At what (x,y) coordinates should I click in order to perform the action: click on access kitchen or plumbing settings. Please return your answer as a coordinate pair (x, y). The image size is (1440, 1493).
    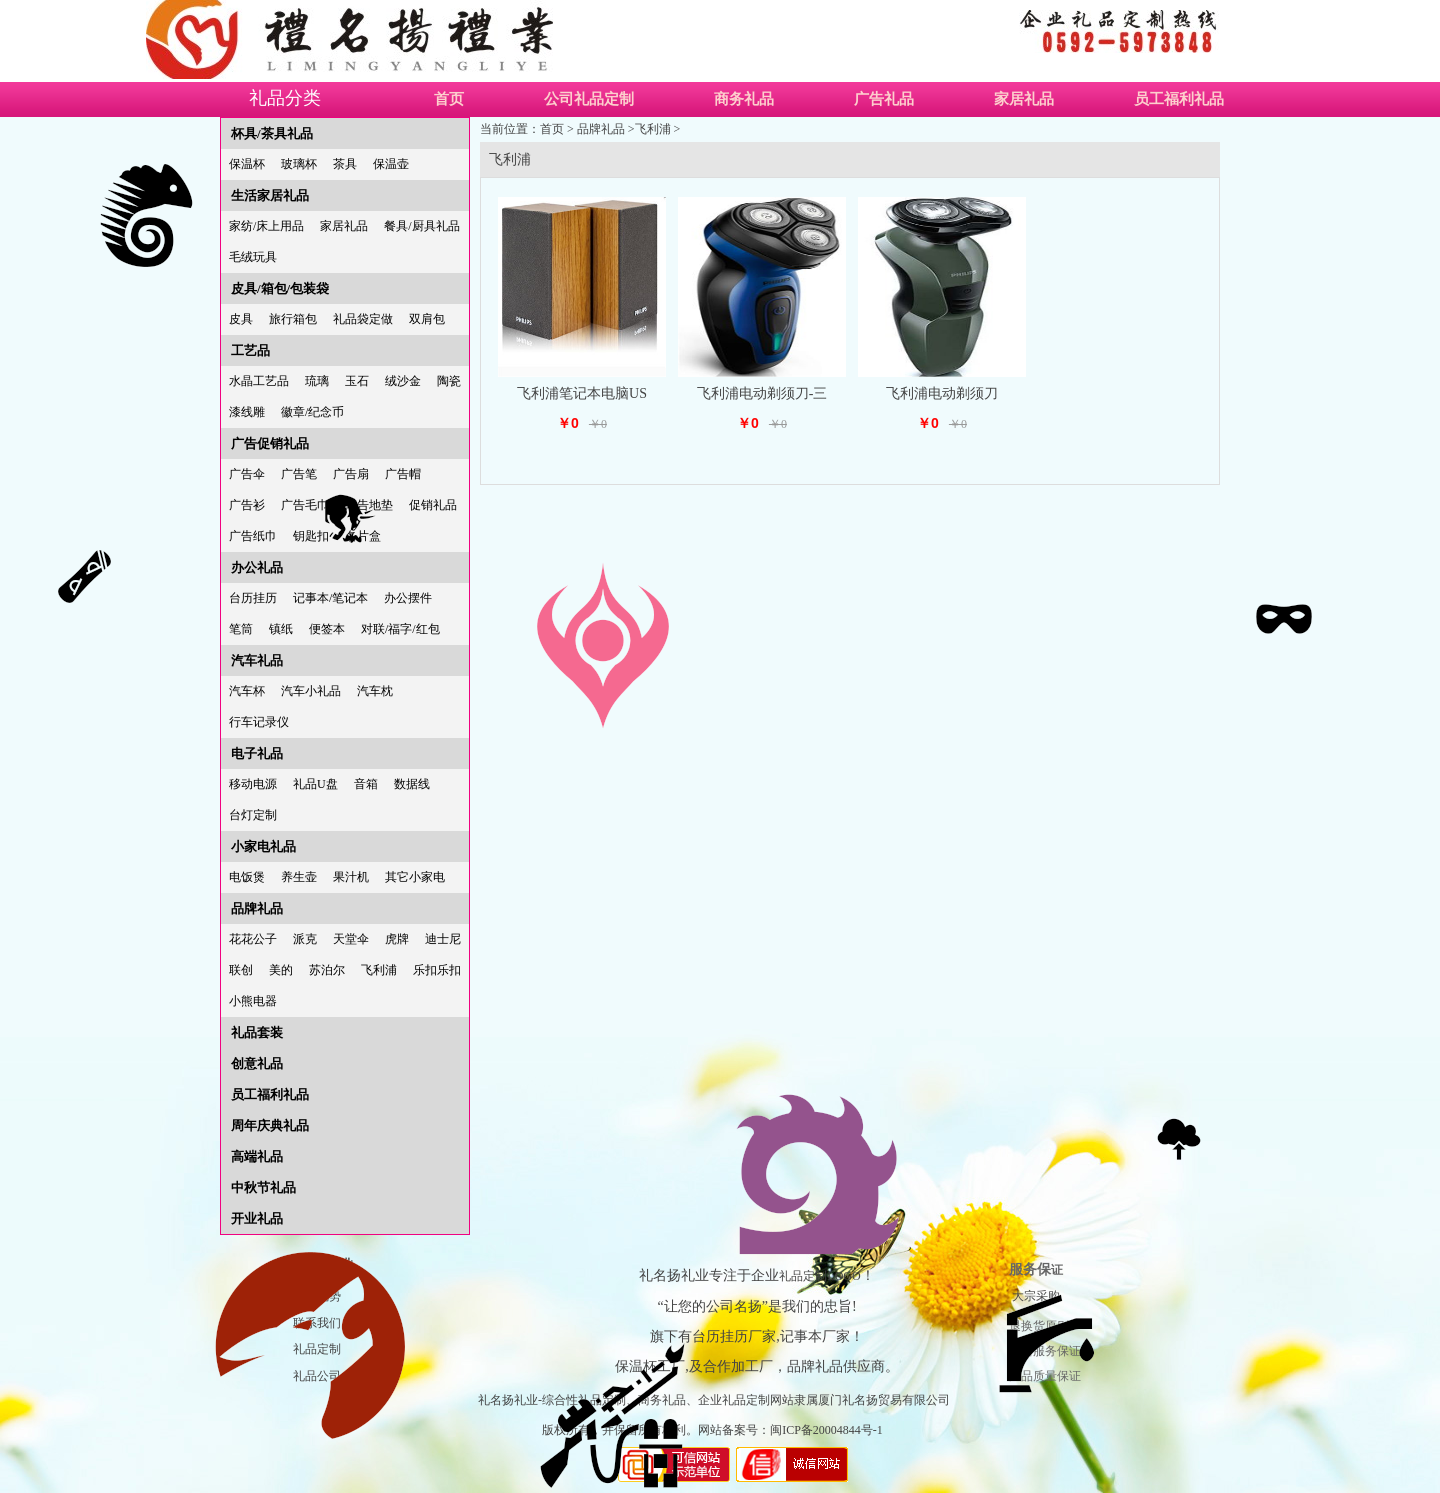
    Looking at the image, I should click on (1049, 1338).